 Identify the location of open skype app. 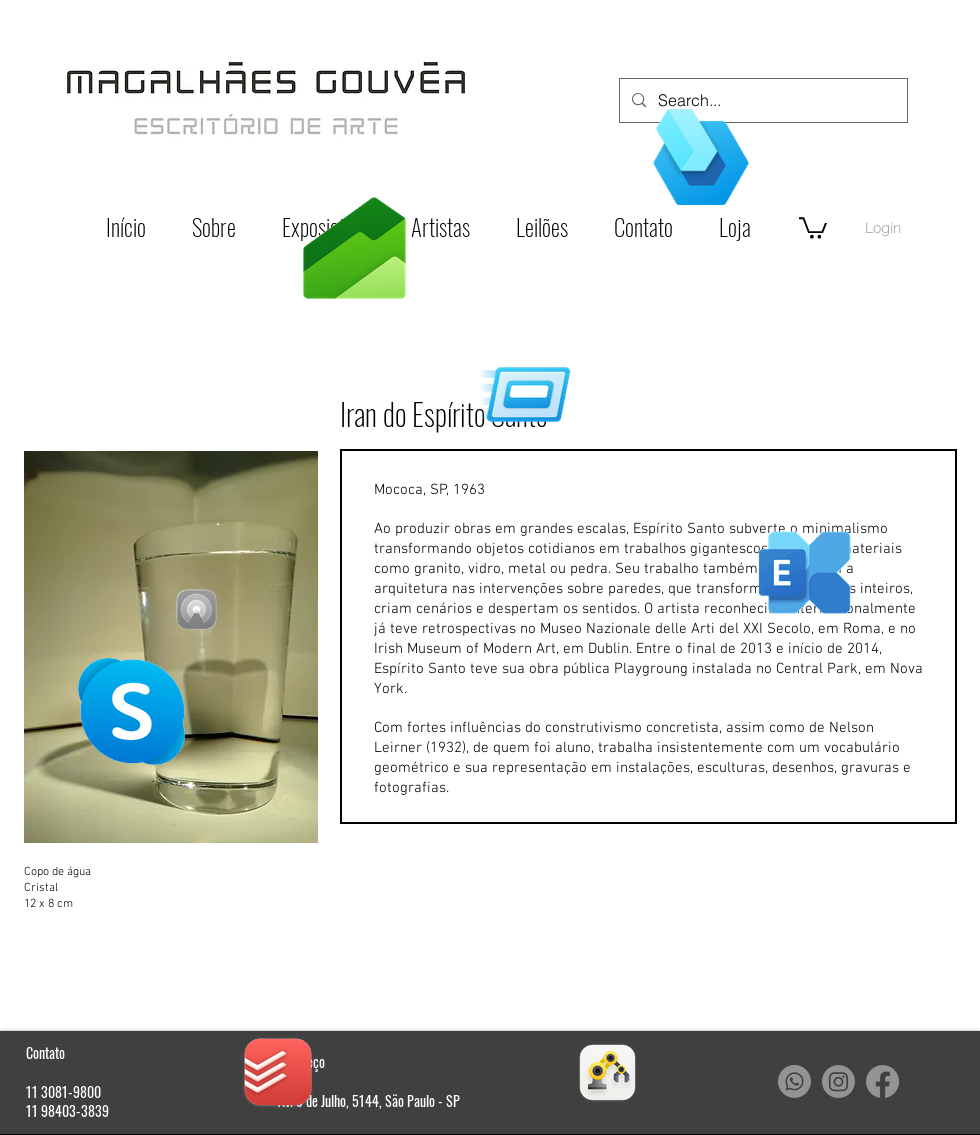
(131, 711).